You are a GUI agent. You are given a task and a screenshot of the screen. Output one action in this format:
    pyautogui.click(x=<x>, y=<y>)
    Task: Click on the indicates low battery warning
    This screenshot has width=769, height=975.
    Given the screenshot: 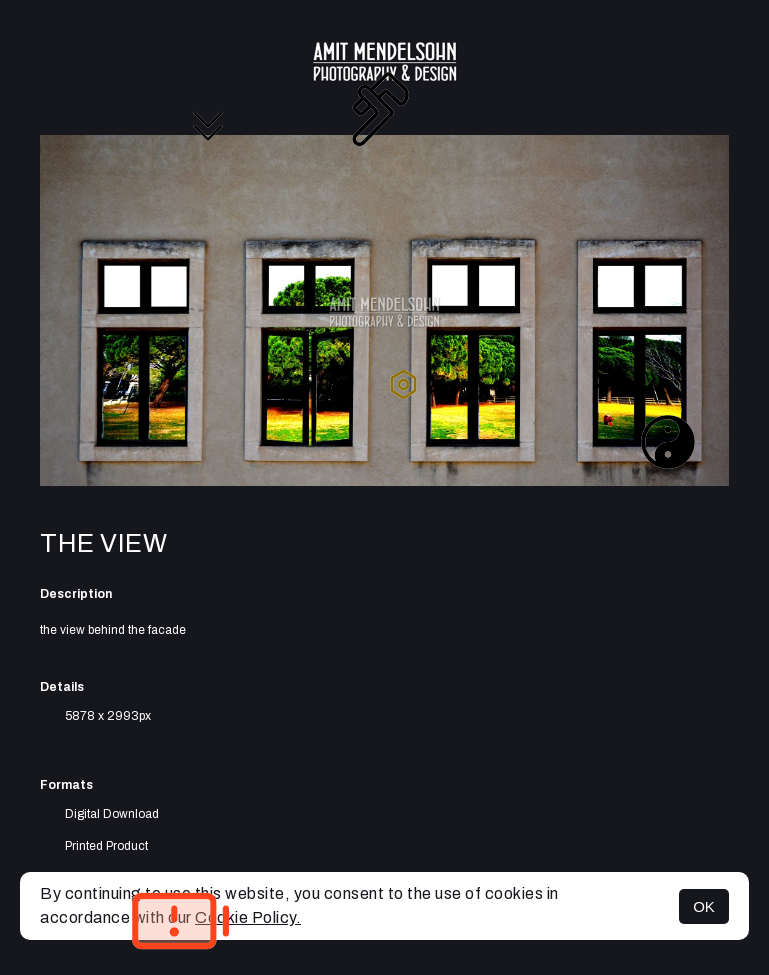 What is the action you would take?
    pyautogui.click(x=179, y=921)
    